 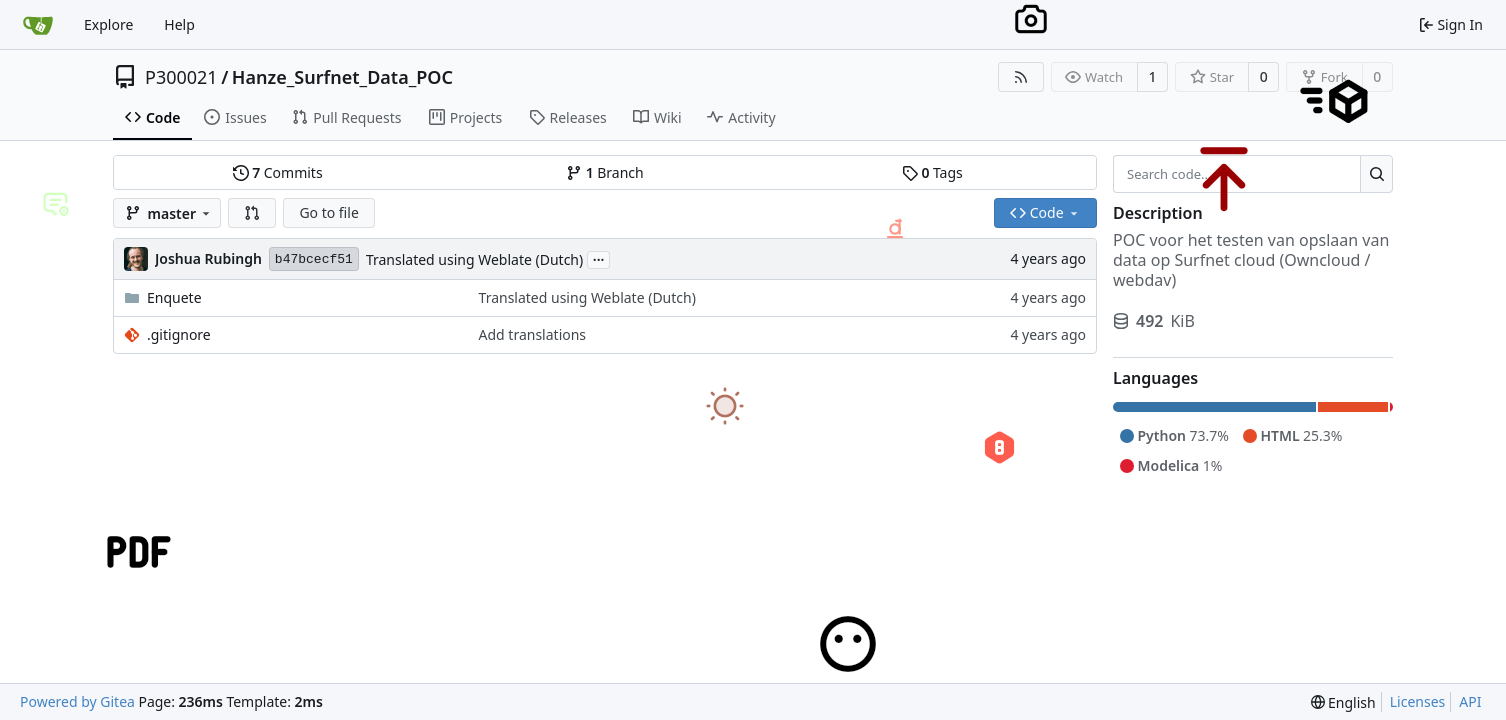 What do you see at coordinates (1335, 100) in the screenshot?
I see `send or ship a package` at bounding box center [1335, 100].